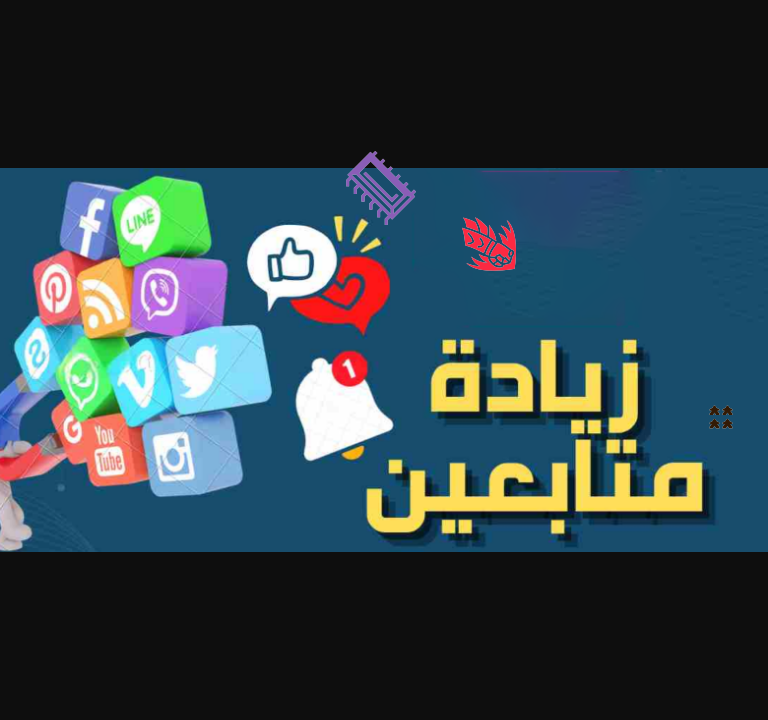 The height and width of the screenshot is (720, 768). I want to click on view all players in the game, so click(721, 417).